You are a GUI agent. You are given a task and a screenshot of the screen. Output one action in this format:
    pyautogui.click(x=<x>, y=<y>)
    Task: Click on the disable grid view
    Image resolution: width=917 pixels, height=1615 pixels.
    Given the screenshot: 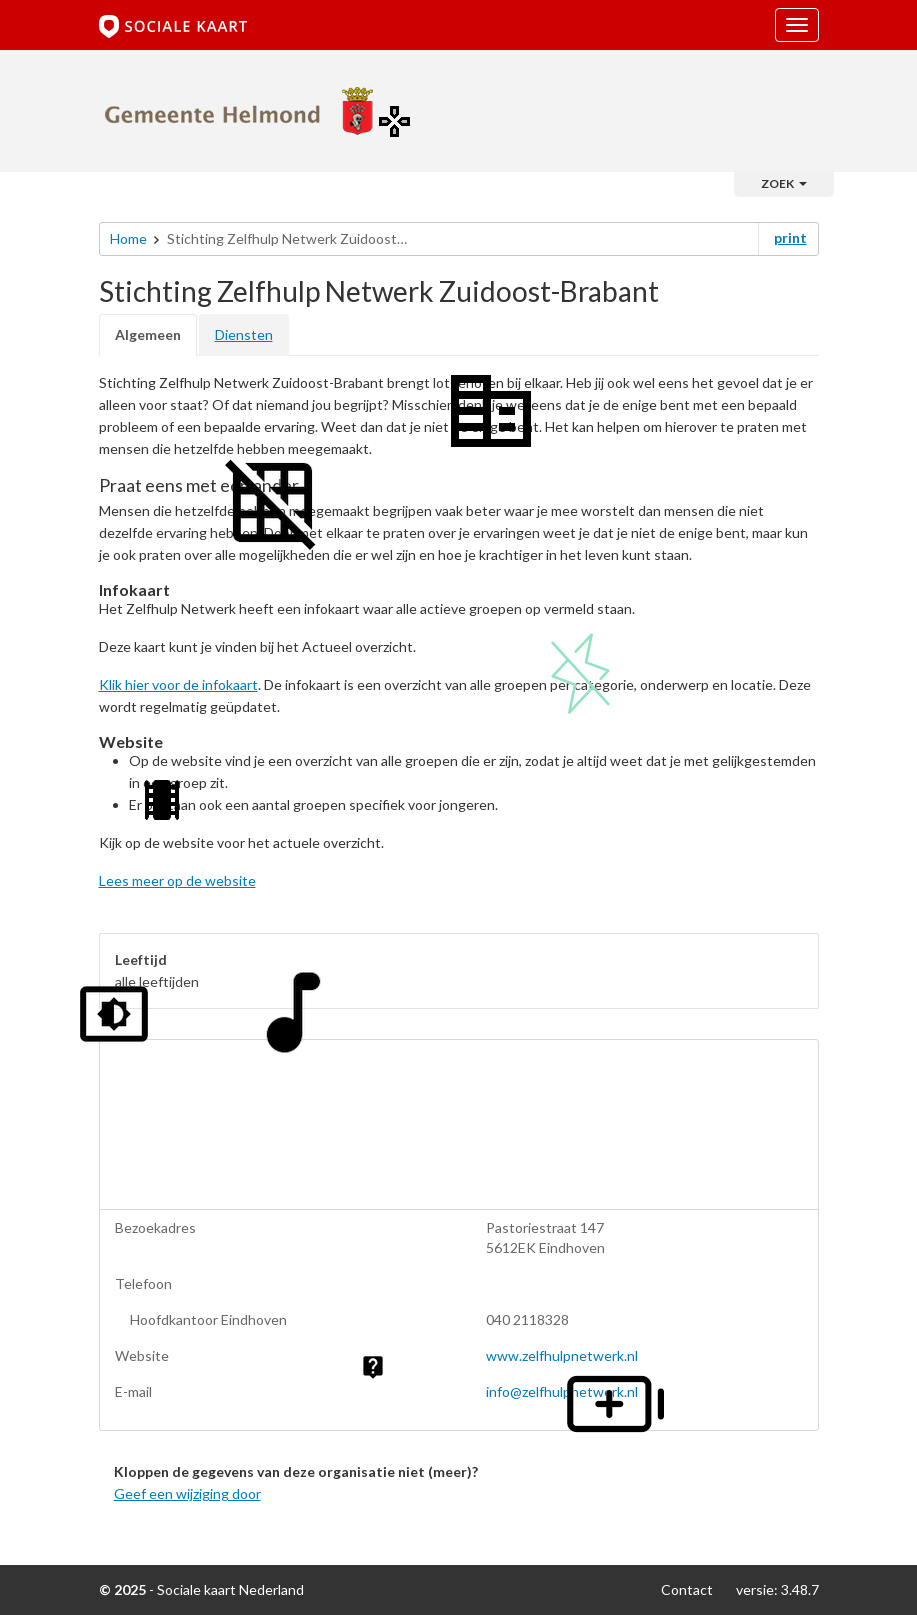 What is the action you would take?
    pyautogui.click(x=272, y=502)
    